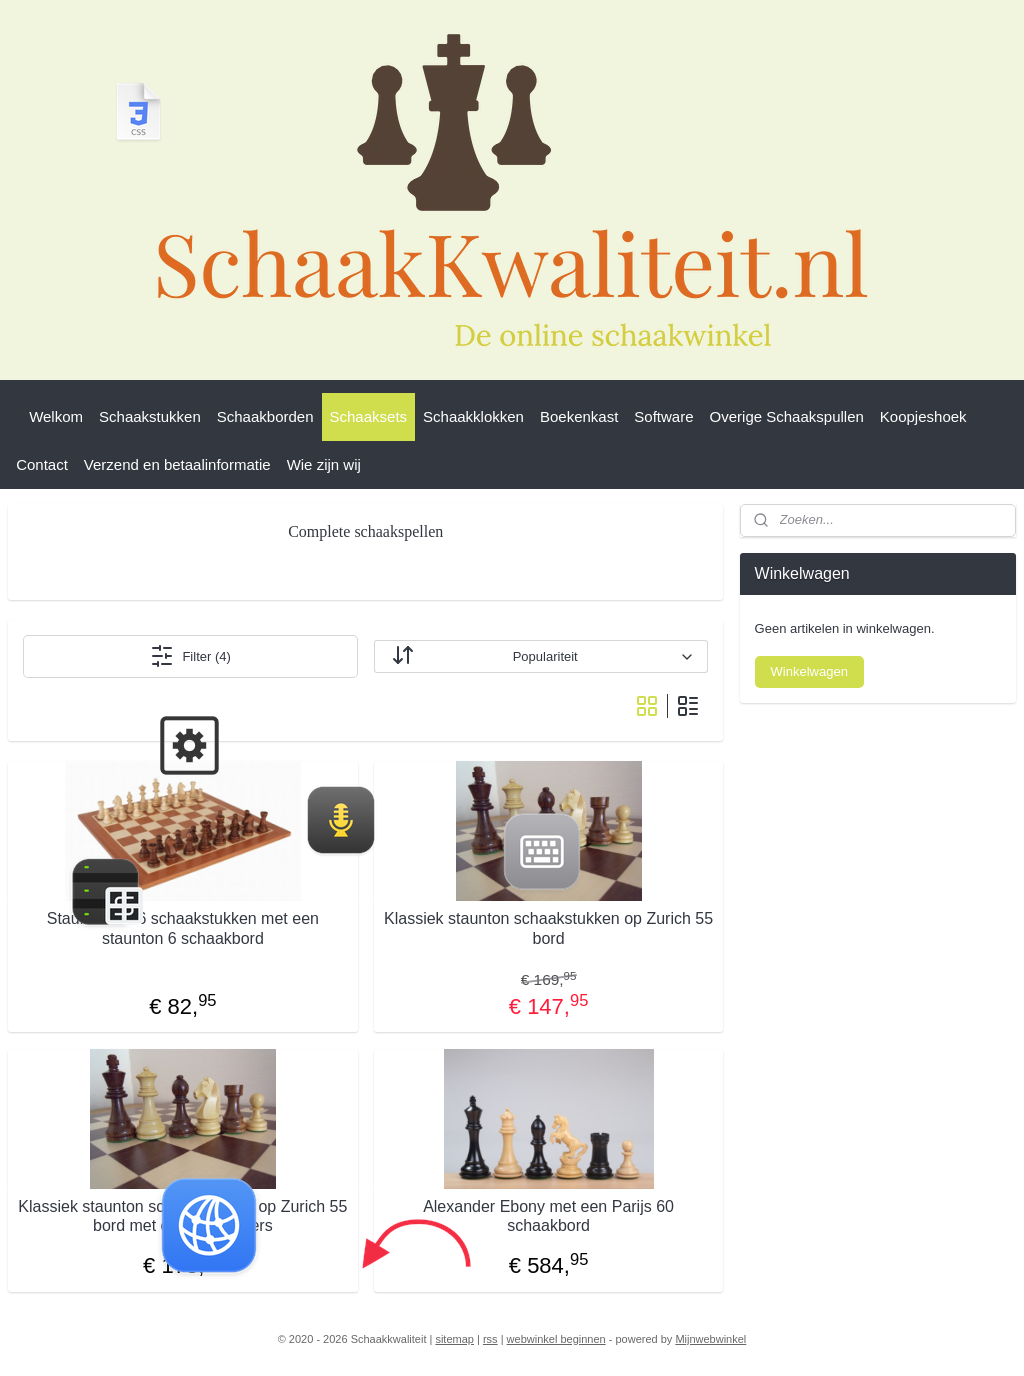  I want to click on access other applications or utilities, so click(189, 745).